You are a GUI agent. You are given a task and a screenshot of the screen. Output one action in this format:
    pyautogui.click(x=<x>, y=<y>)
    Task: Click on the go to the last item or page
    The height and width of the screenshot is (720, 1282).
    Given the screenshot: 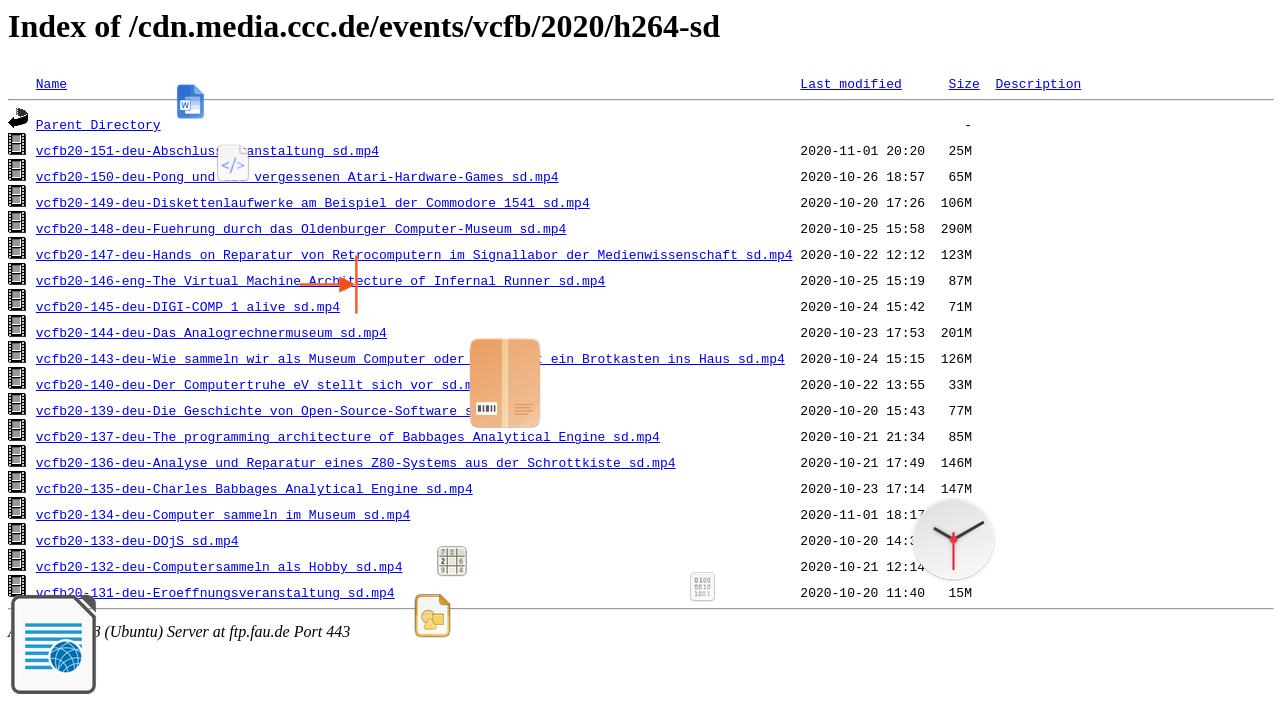 What is the action you would take?
    pyautogui.click(x=328, y=284)
    